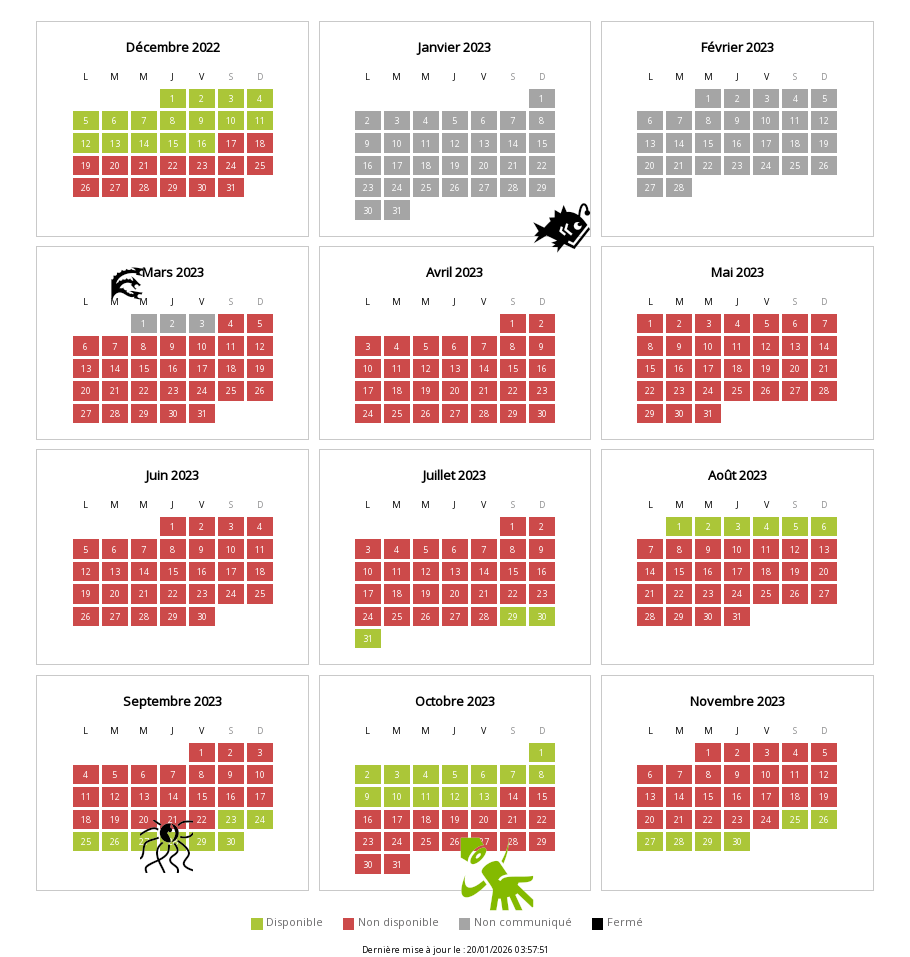 This screenshot has width=910, height=957. Describe the element at coordinates (561, 227) in the screenshot. I see `deep sea or ocean-themed game element` at that location.